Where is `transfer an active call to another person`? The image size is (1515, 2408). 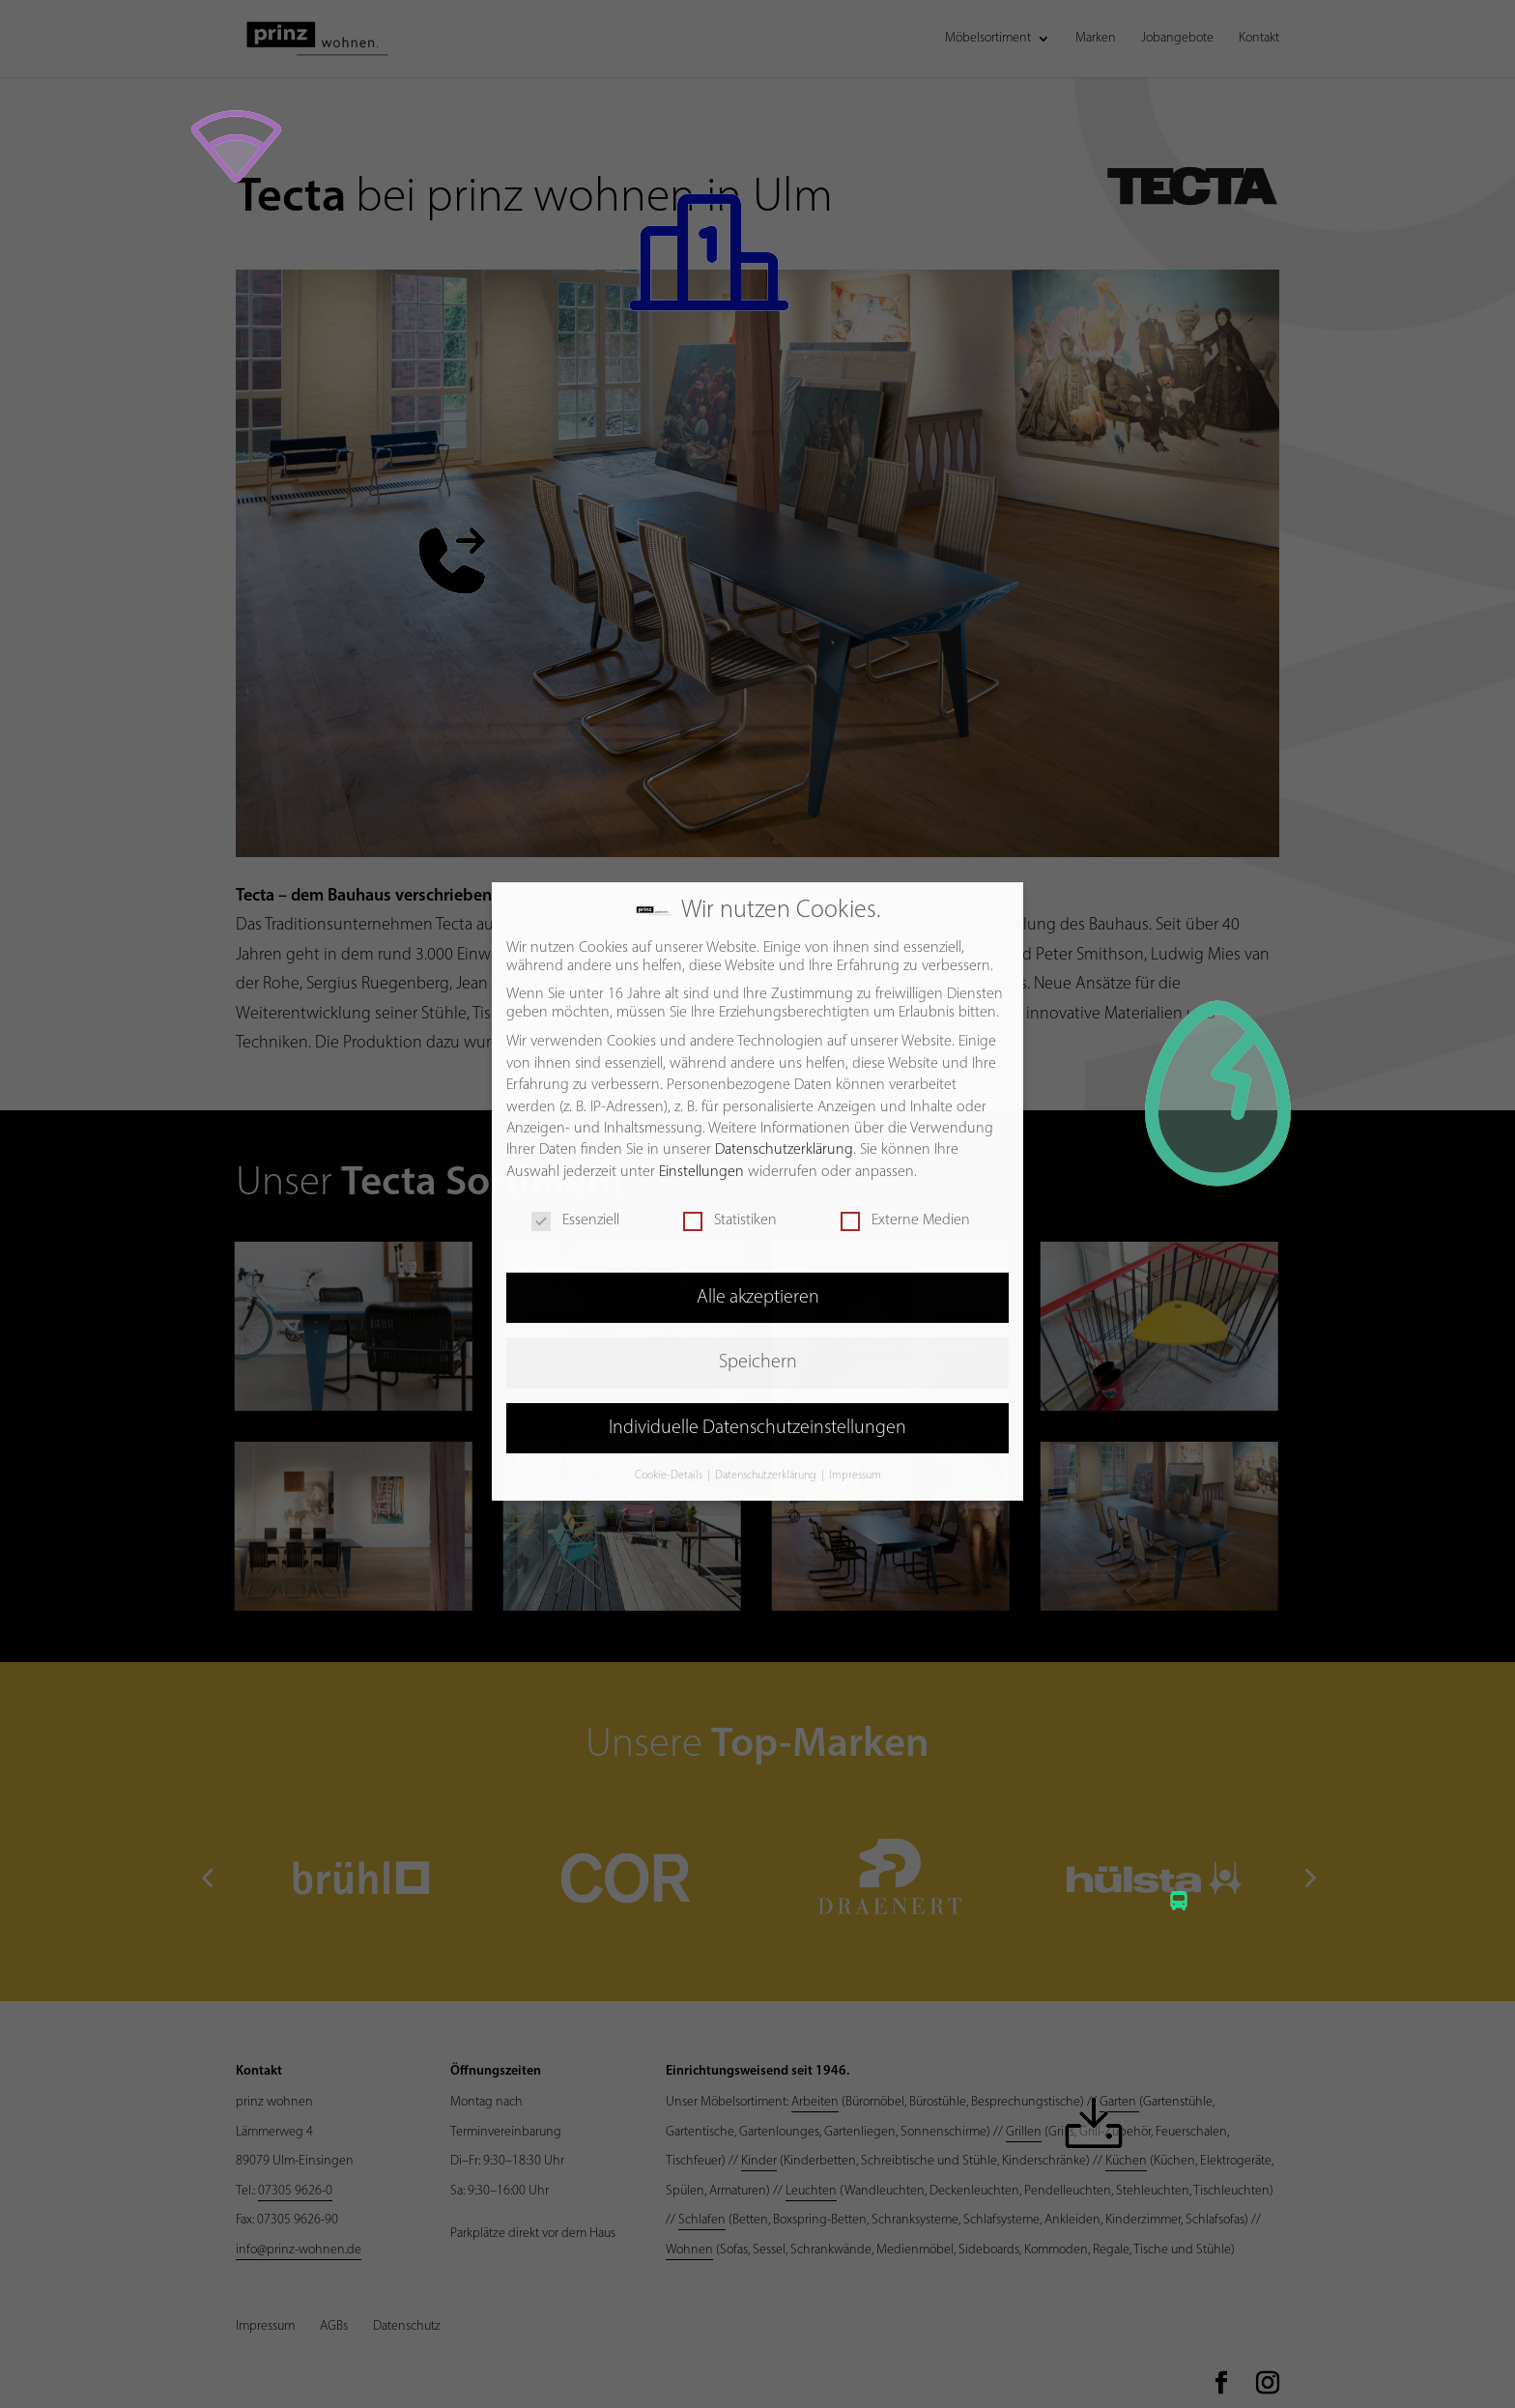 transfer an active call to another person is located at coordinates (453, 559).